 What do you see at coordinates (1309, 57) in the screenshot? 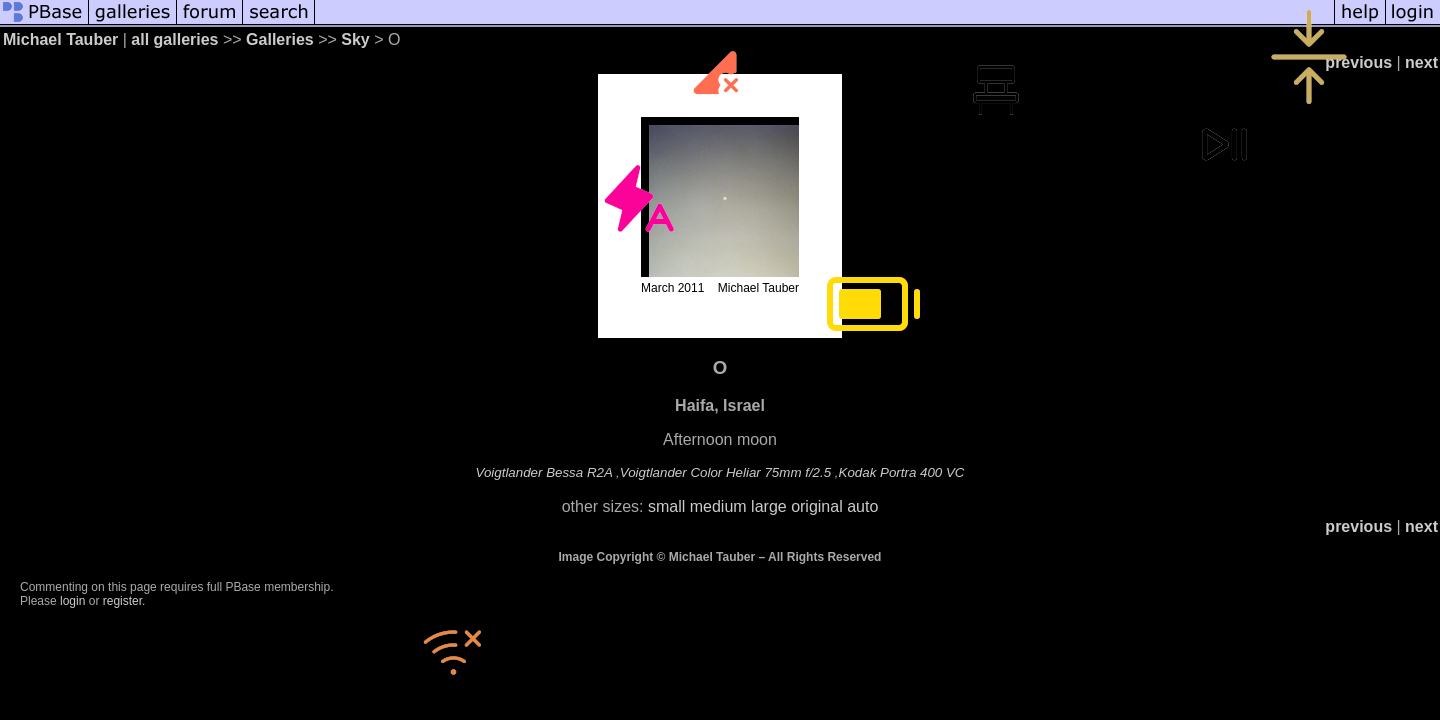
I see `collapse content vertically` at bounding box center [1309, 57].